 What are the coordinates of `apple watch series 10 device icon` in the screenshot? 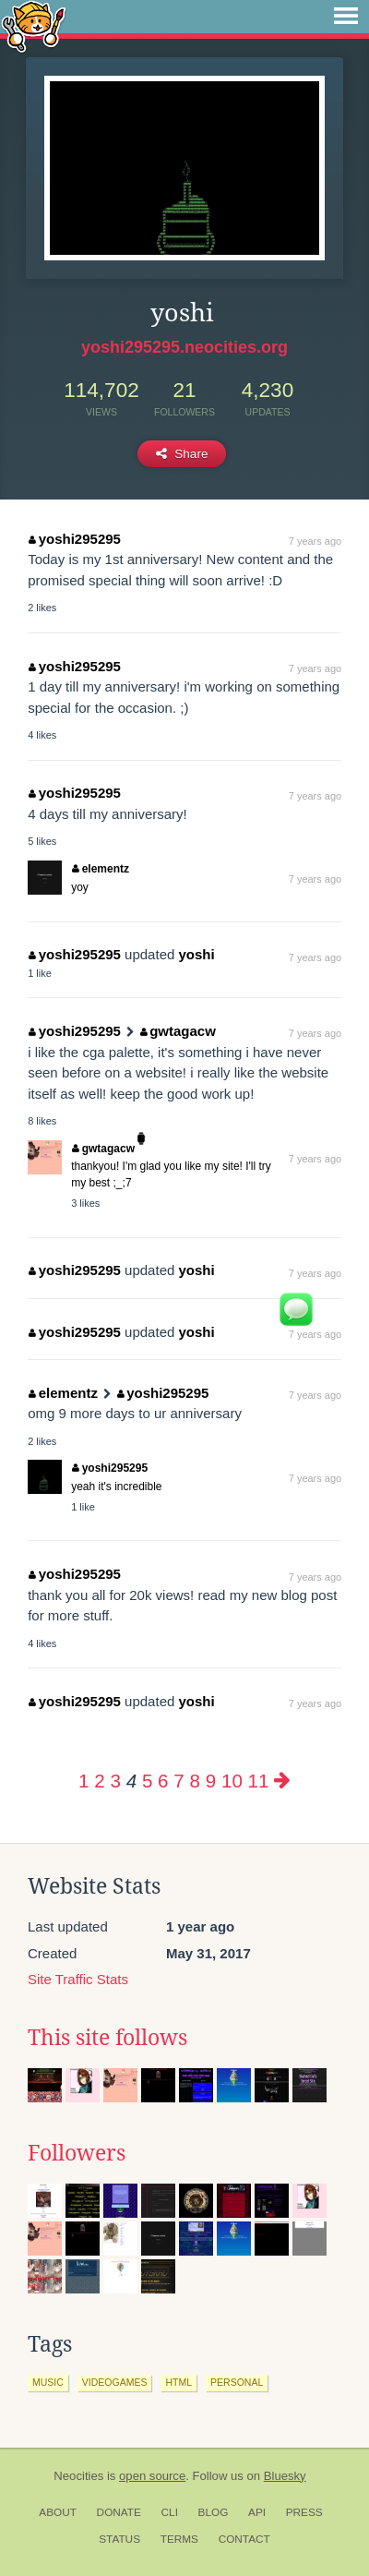 It's located at (141, 1138).